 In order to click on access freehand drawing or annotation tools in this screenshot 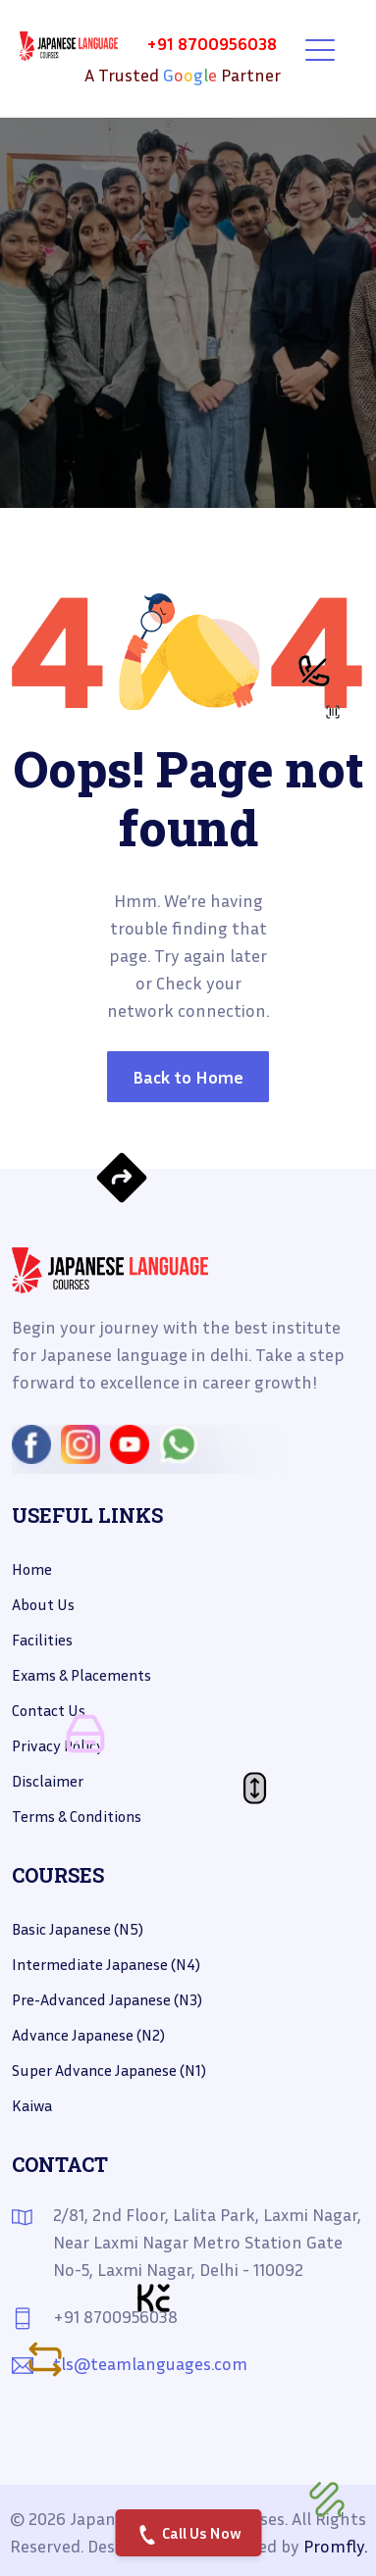, I will do `click(327, 2500)`.